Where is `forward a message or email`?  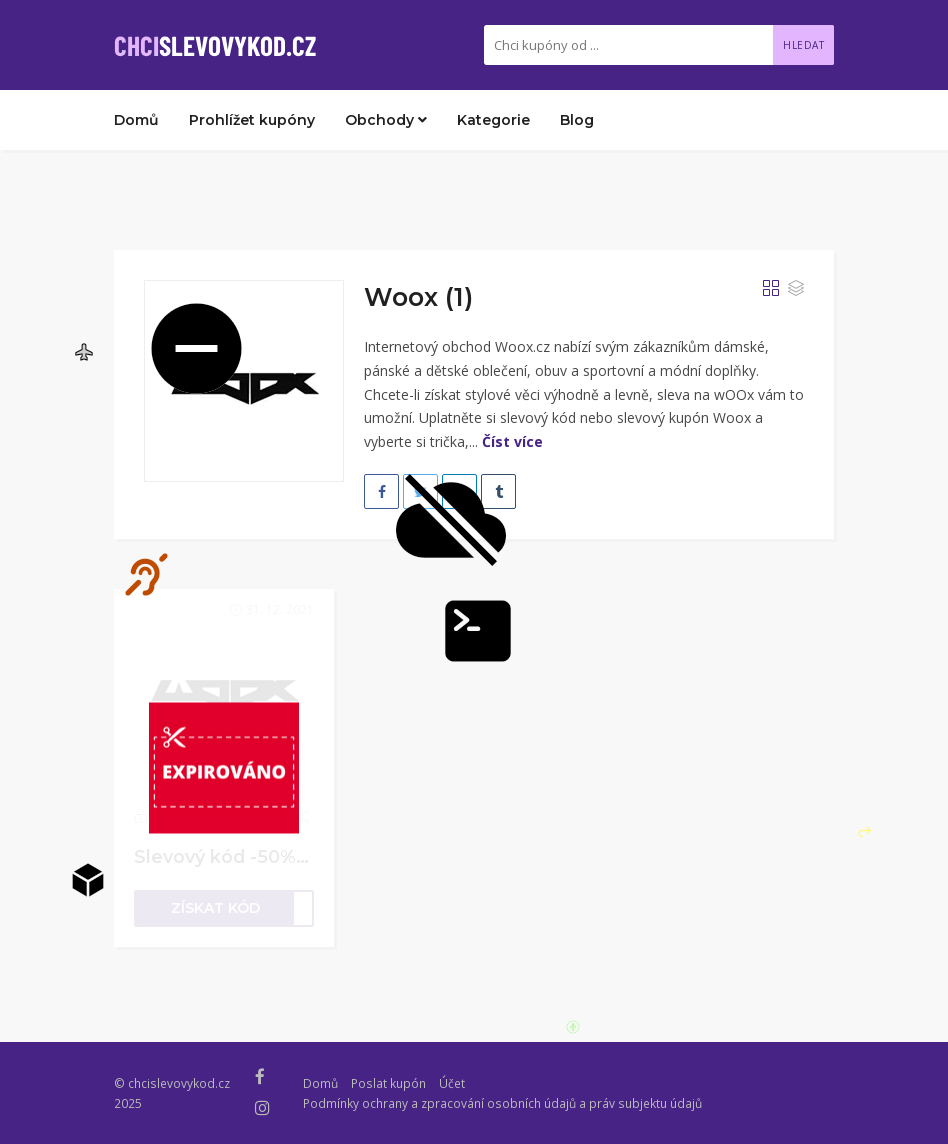
forward a message or email is located at coordinates (865, 832).